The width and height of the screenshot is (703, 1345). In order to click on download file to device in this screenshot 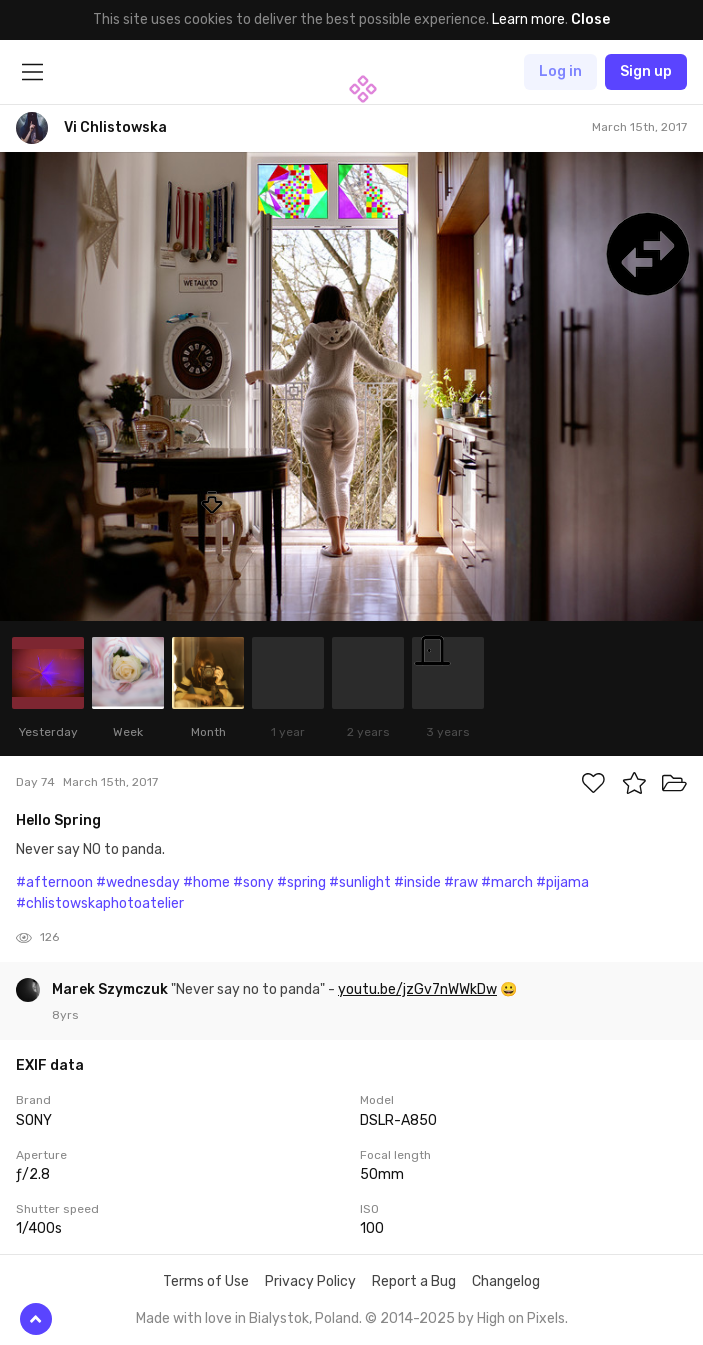, I will do `click(212, 502)`.